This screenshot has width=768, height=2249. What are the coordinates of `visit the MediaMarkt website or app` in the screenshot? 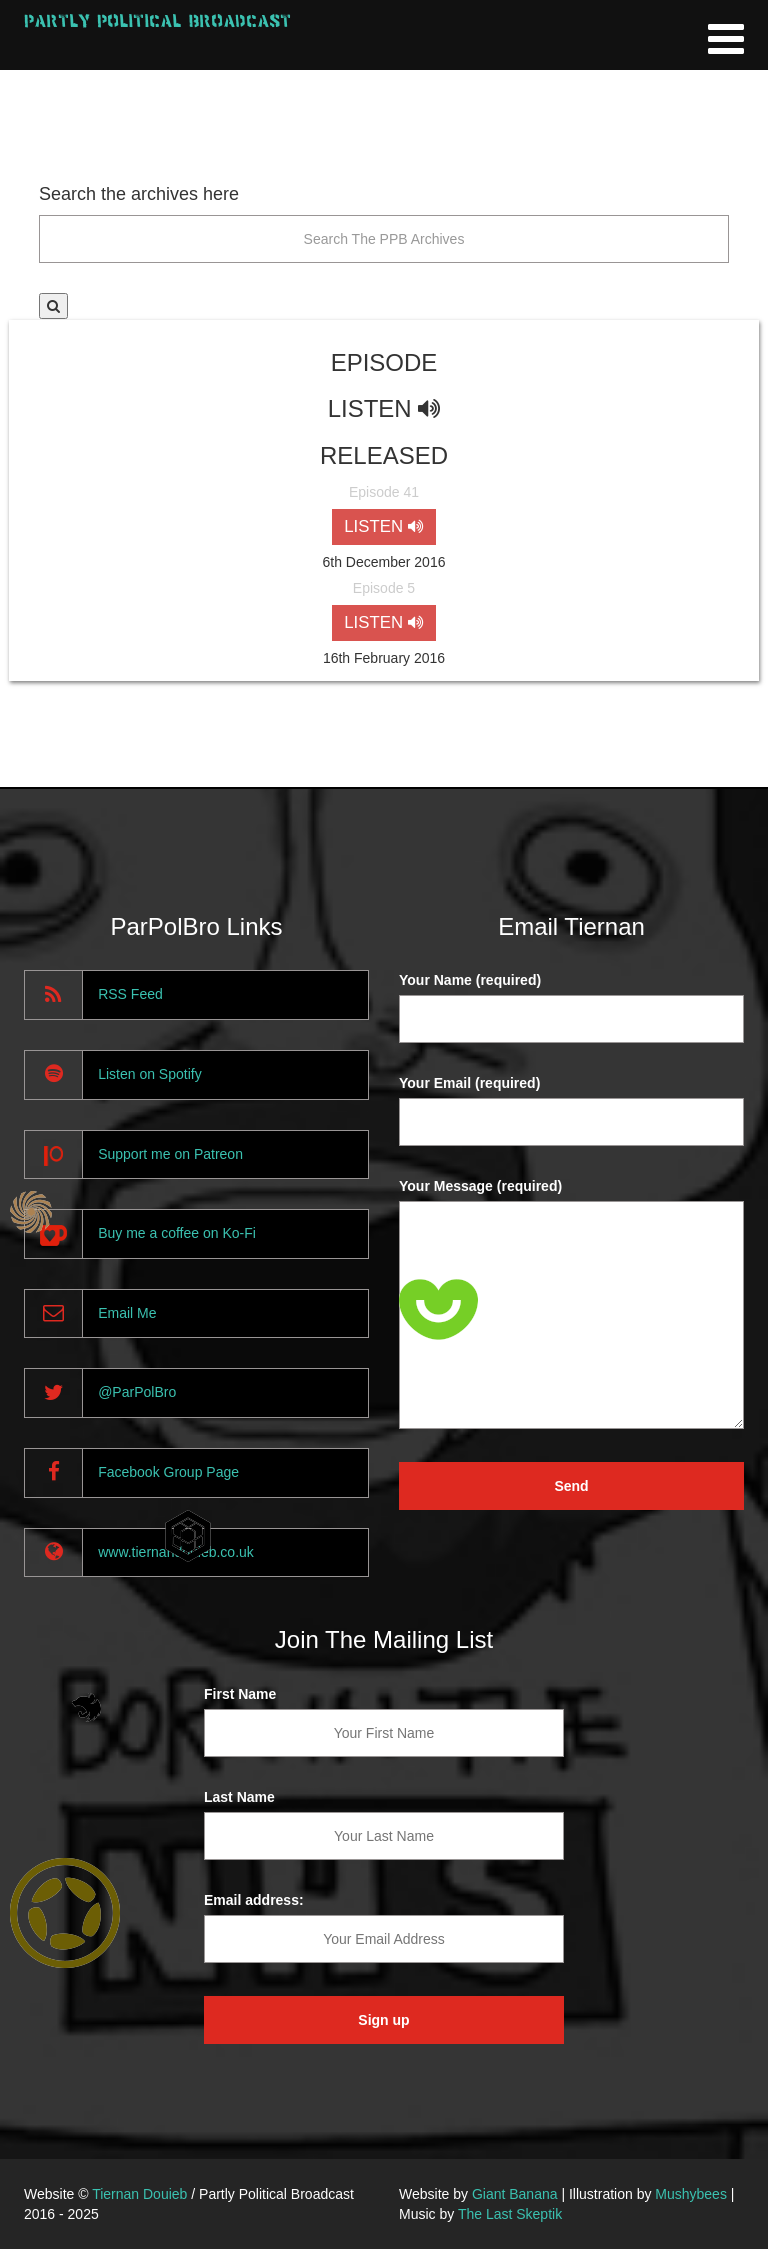 It's located at (31, 1212).